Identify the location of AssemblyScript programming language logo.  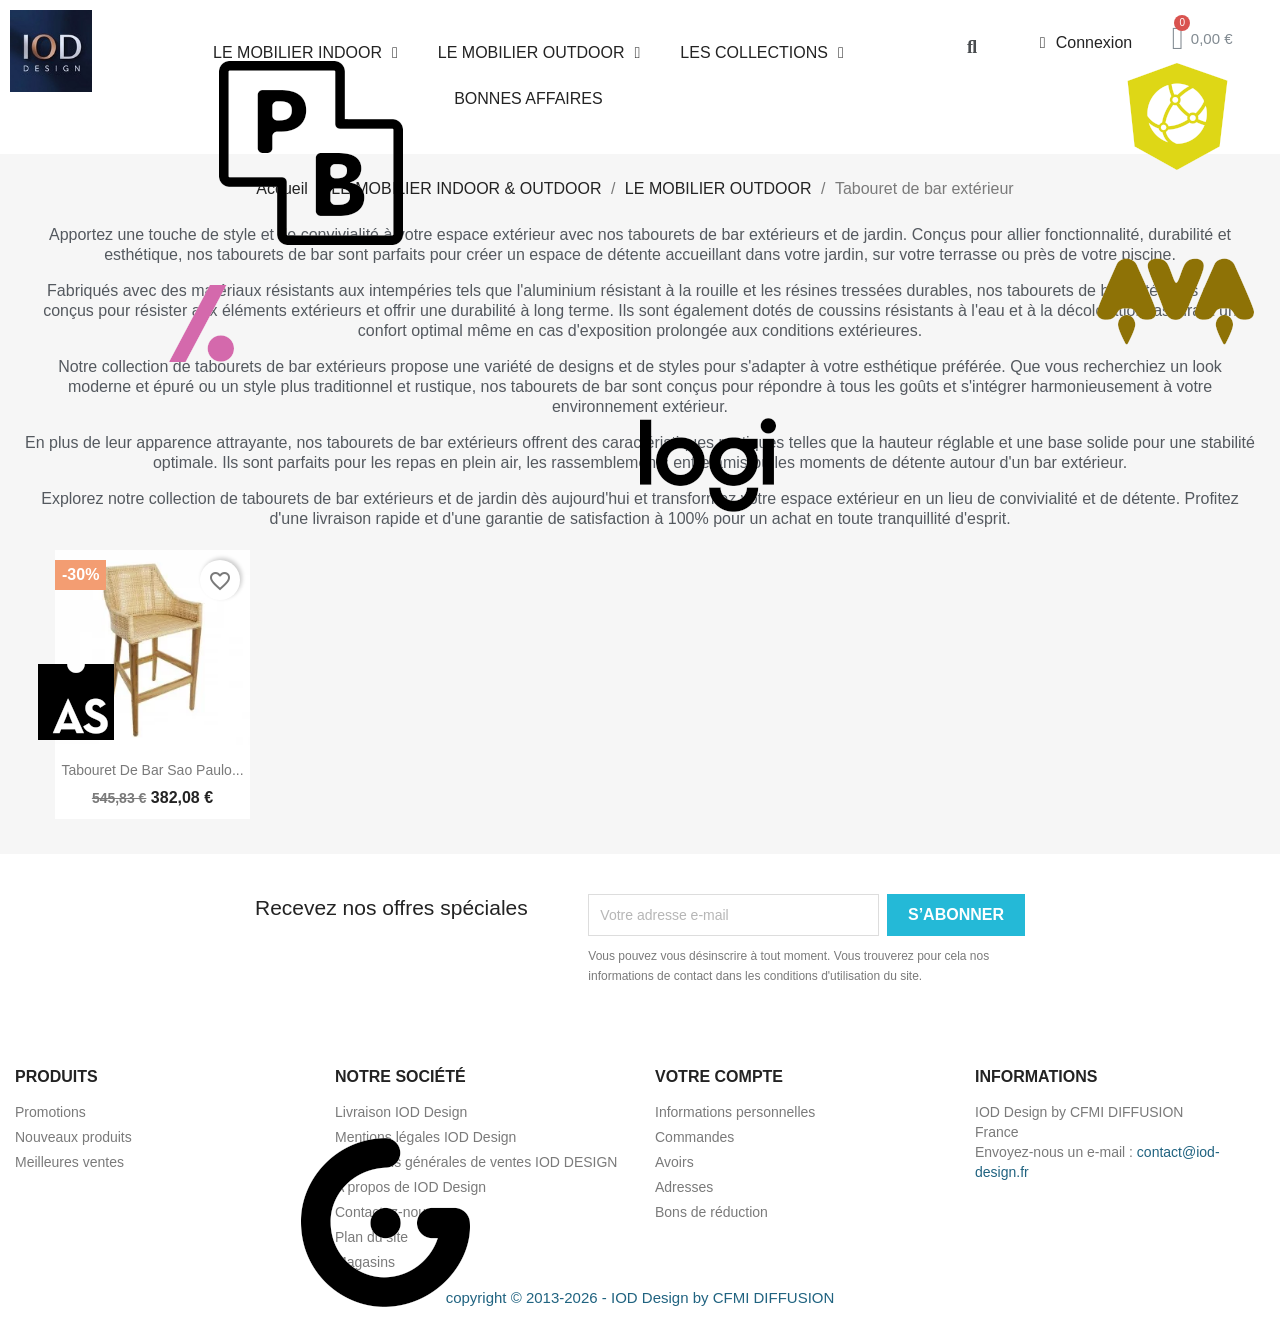
(76, 702).